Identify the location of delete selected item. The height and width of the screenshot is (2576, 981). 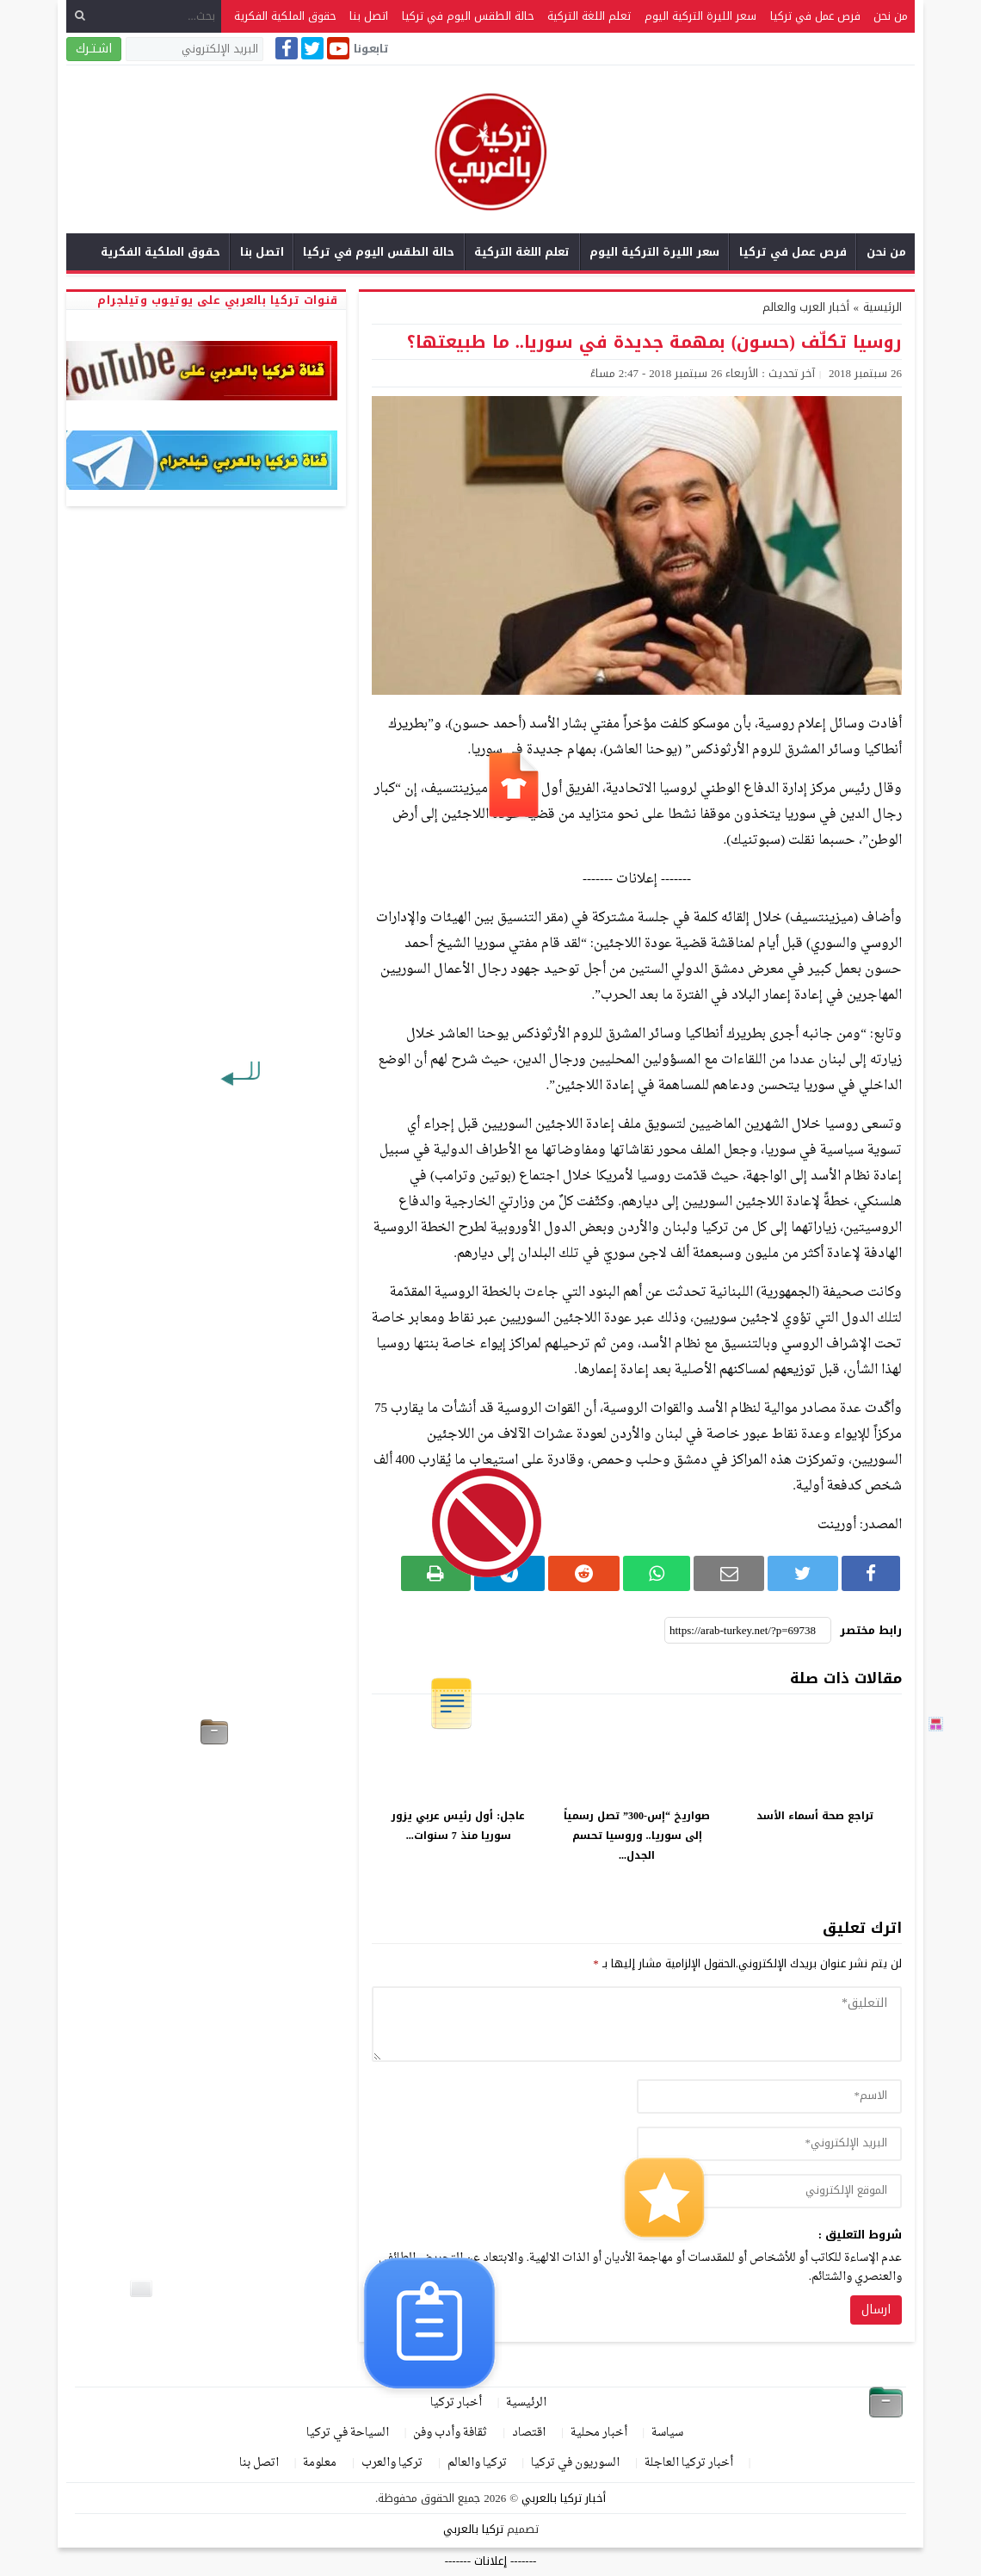
(486, 1522).